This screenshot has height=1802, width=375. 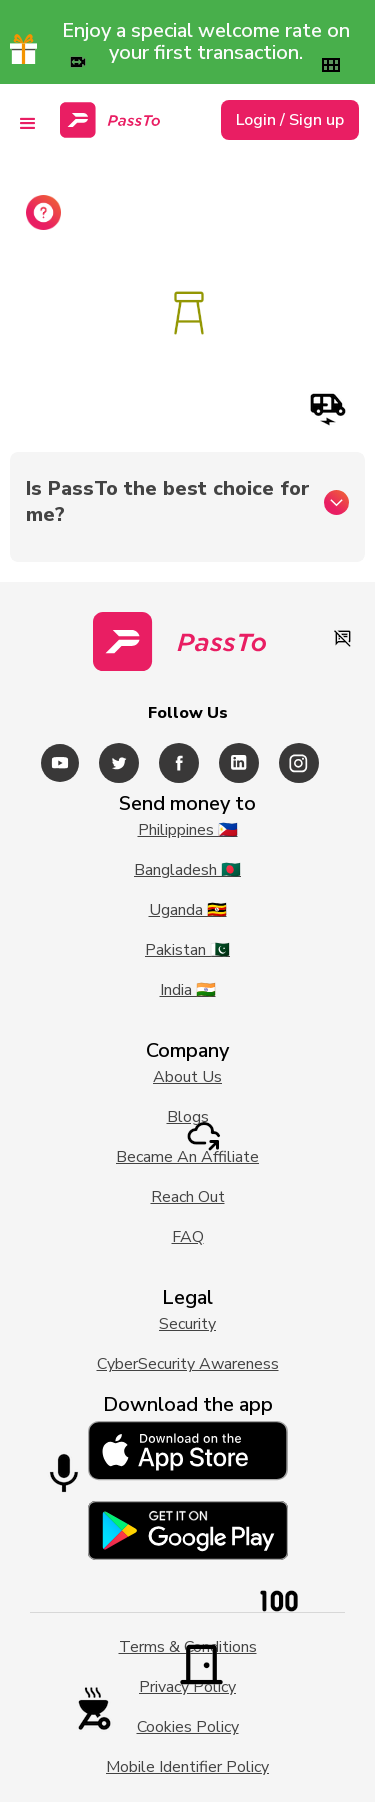 What do you see at coordinates (201, 1664) in the screenshot?
I see `exit or log out of the application` at bounding box center [201, 1664].